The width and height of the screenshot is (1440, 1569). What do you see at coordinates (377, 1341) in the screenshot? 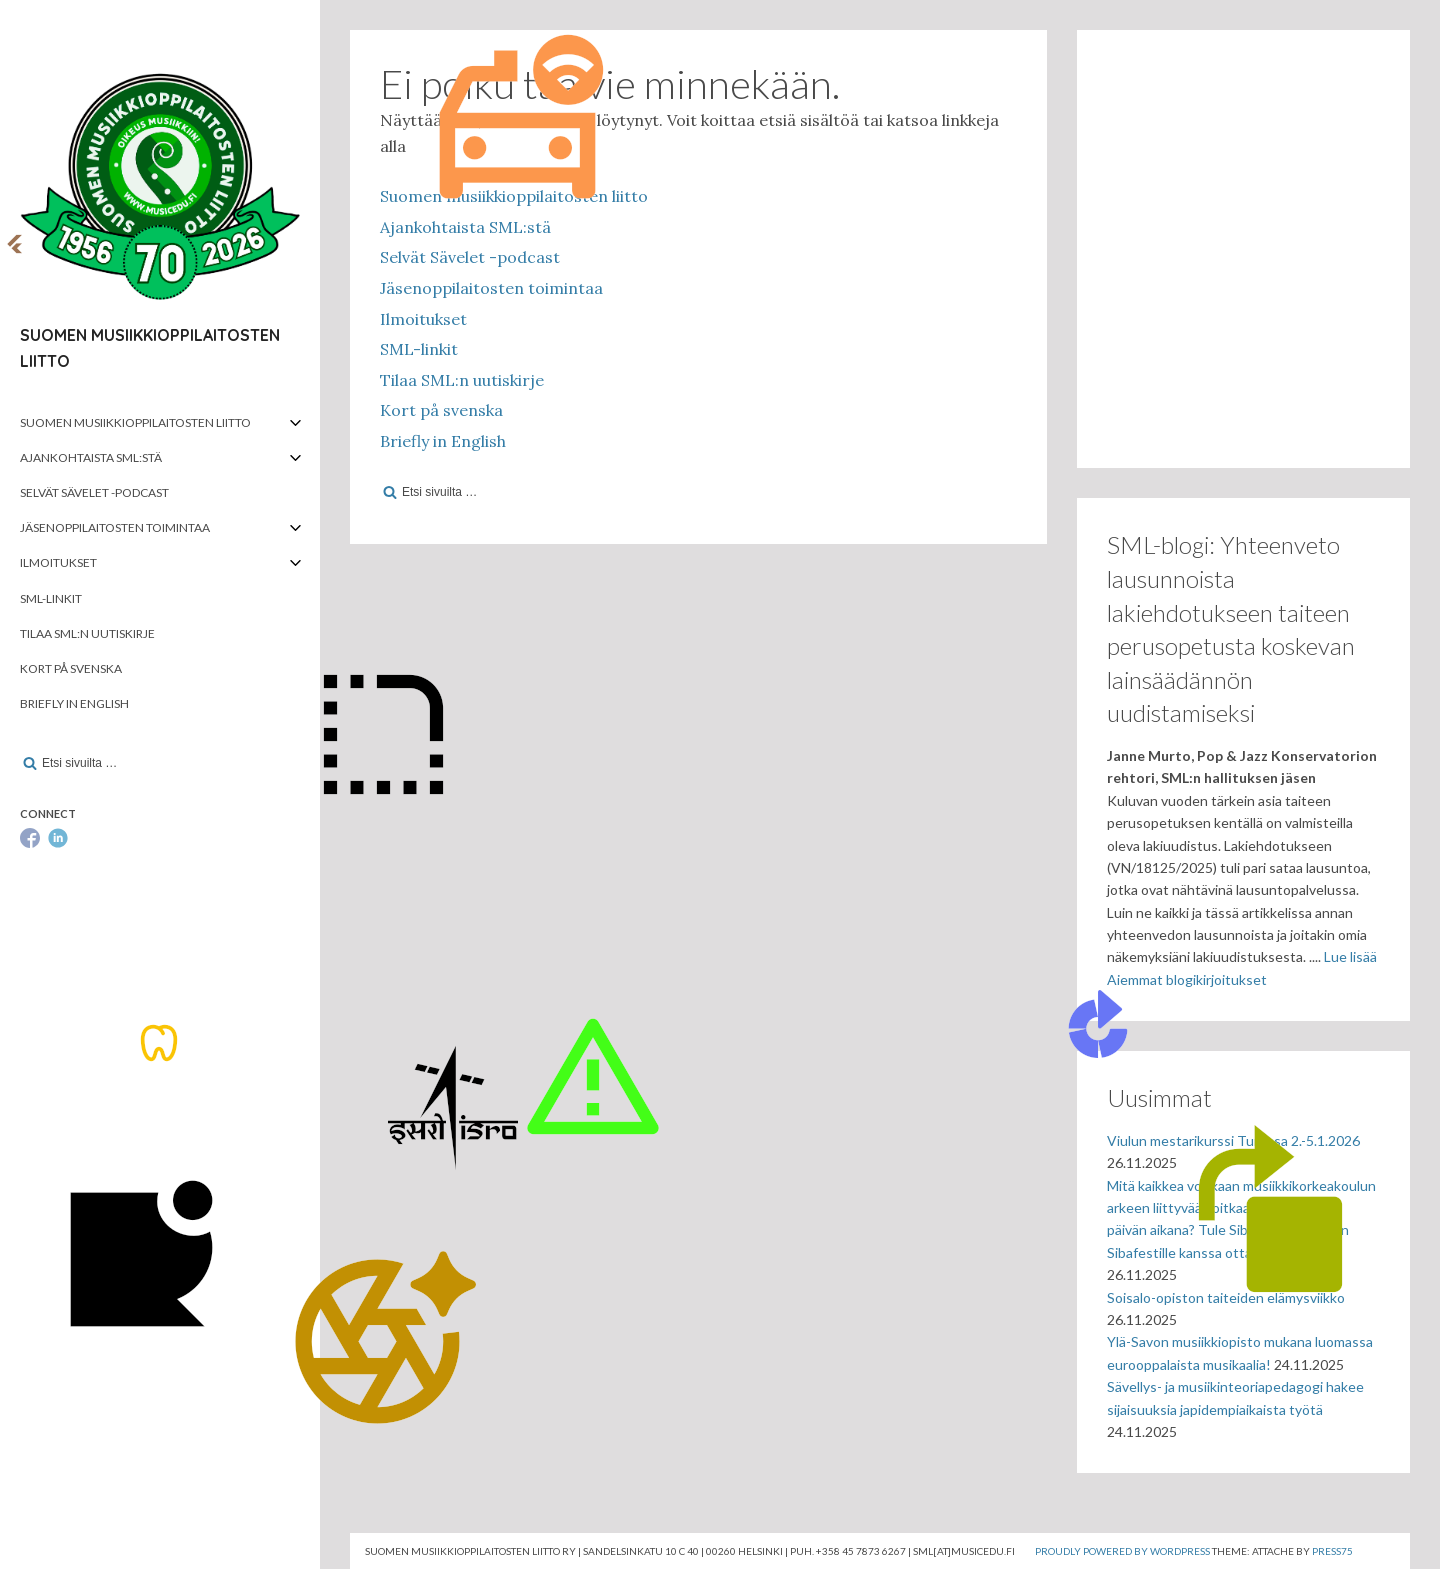
I see `access AI-powered camera features` at bounding box center [377, 1341].